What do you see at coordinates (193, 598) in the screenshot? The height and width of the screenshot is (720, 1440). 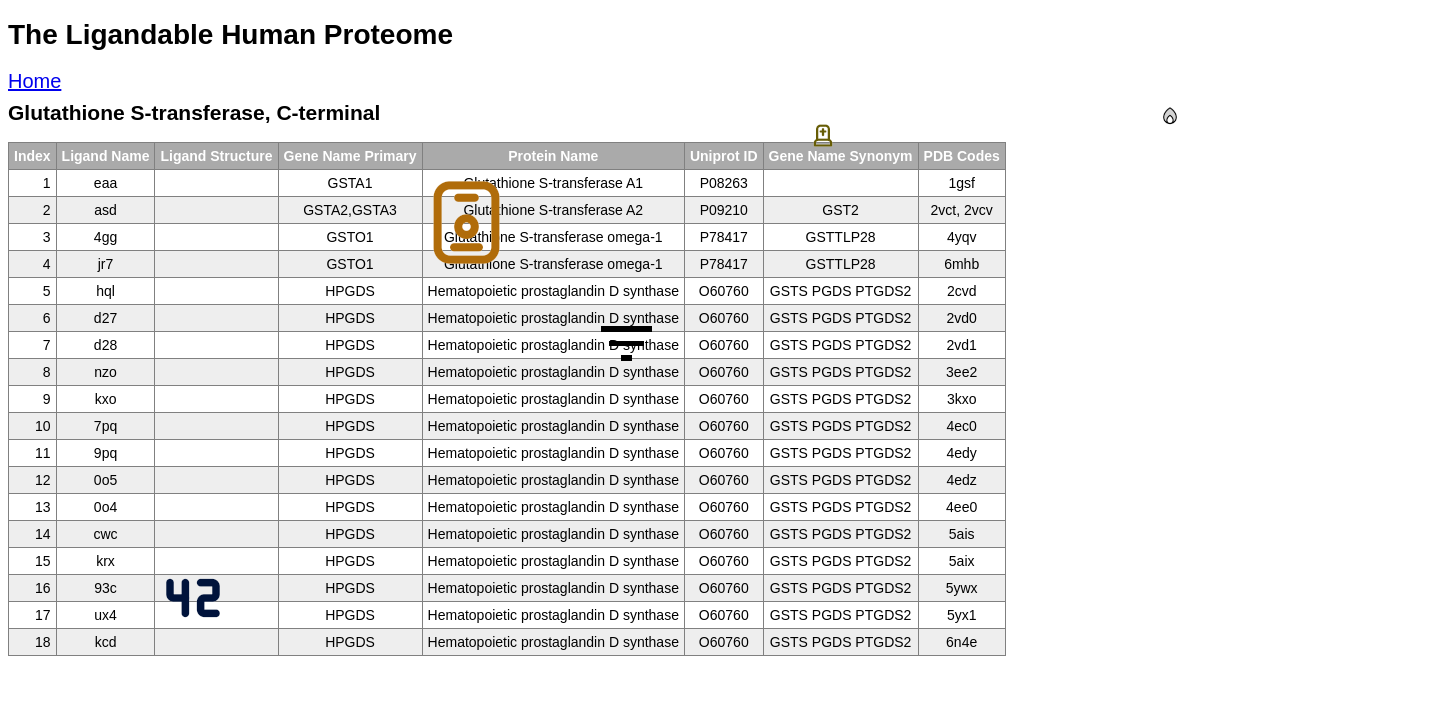 I see `displays the number 42 as a label or count indicator` at bounding box center [193, 598].